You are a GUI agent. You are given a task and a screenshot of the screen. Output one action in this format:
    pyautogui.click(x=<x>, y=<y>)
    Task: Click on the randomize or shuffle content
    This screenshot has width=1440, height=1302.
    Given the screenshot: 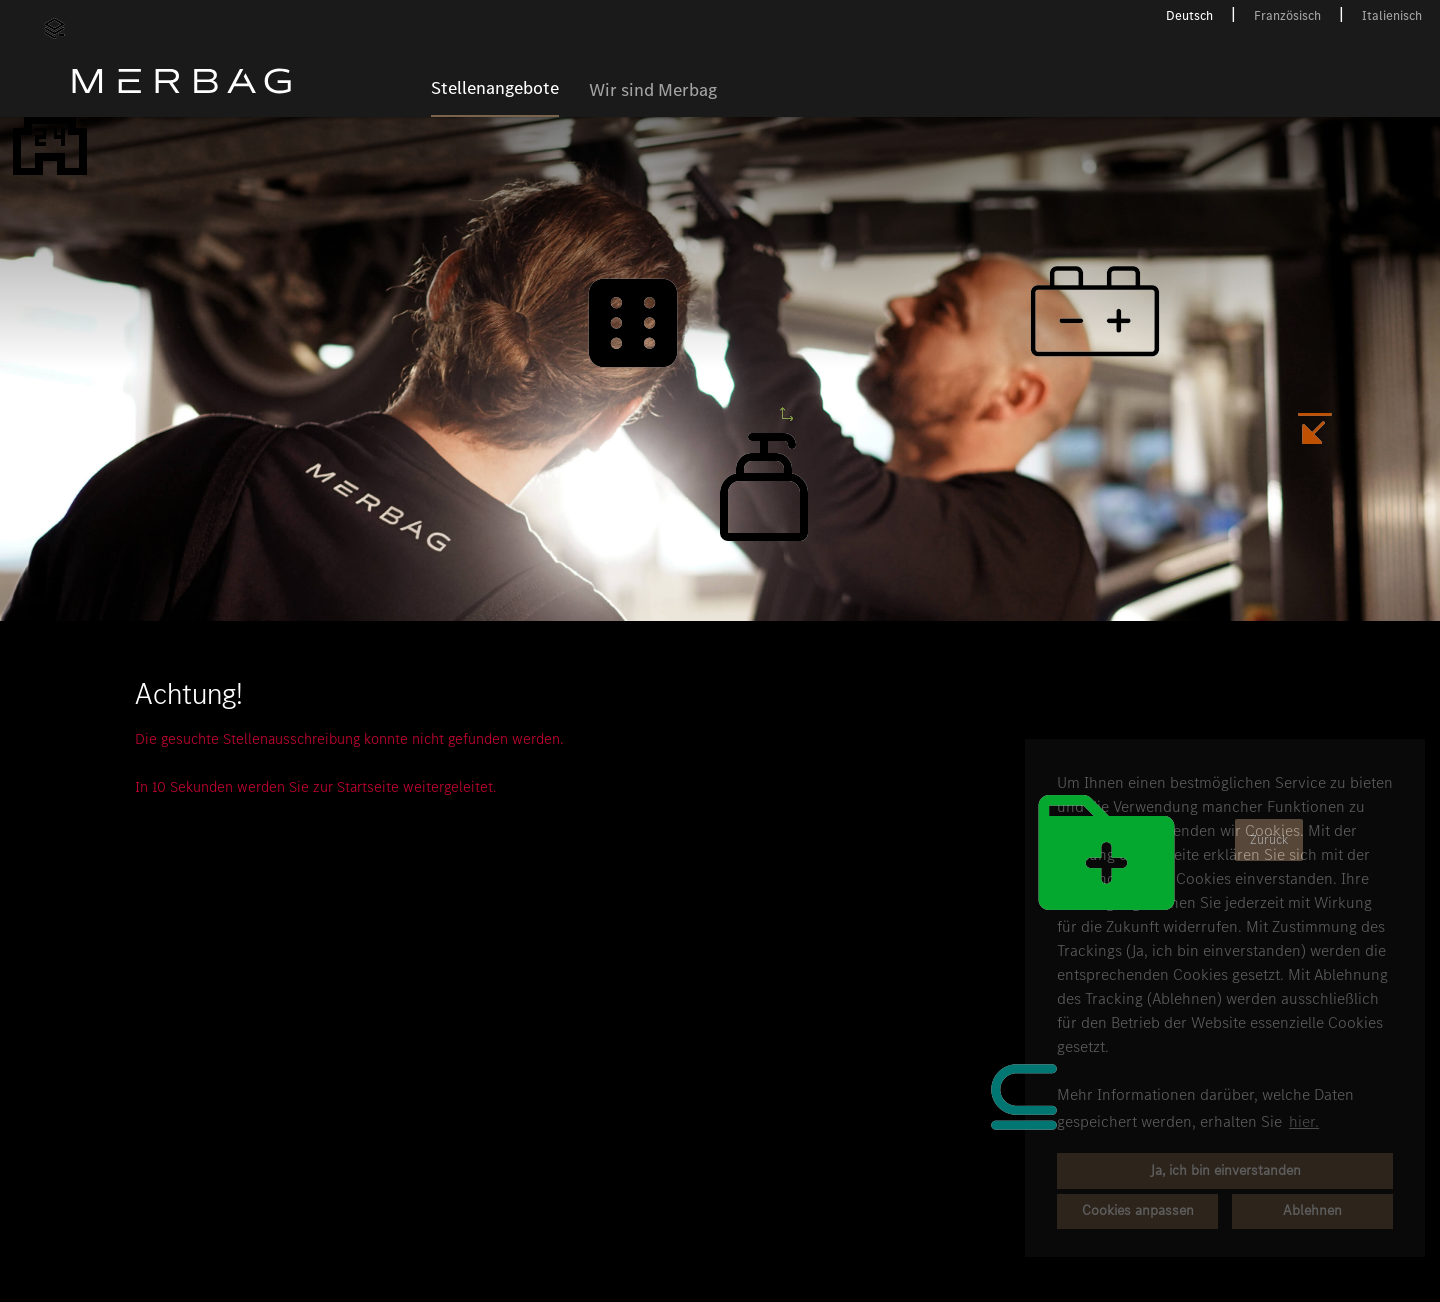 What is the action you would take?
    pyautogui.click(x=633, y=323)
    